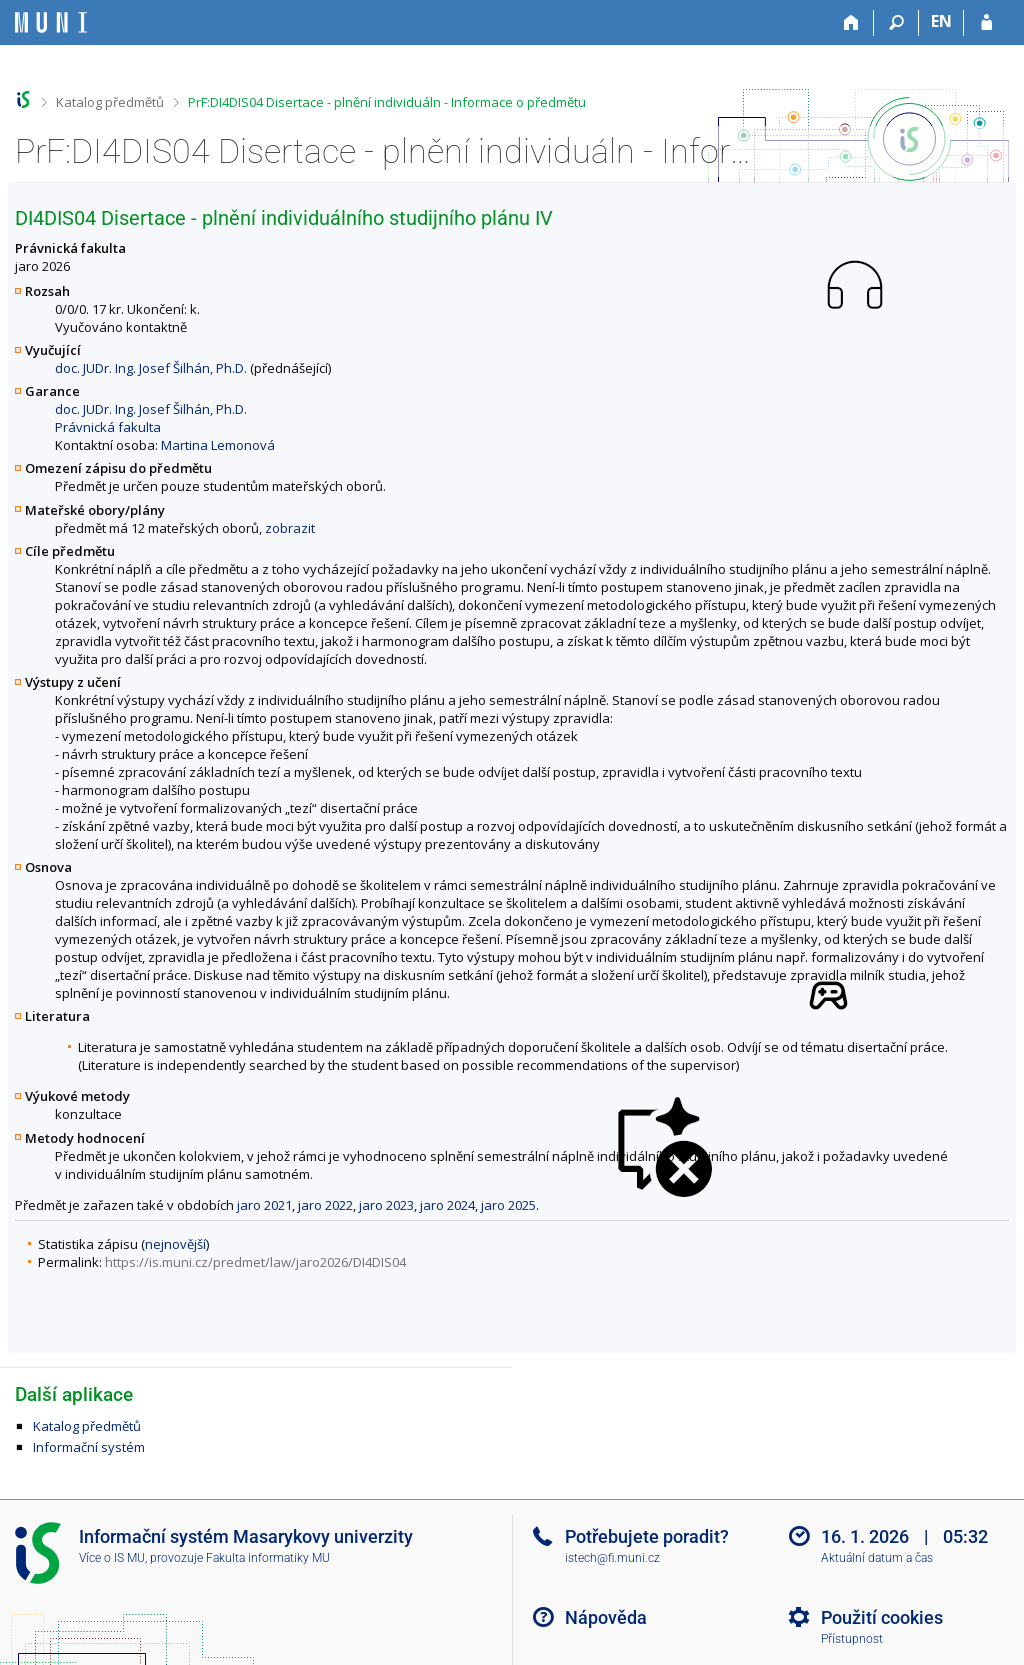 This screenshot has height=1665, width=1024. I want to click on listen to audio or music, so click(855, 288).